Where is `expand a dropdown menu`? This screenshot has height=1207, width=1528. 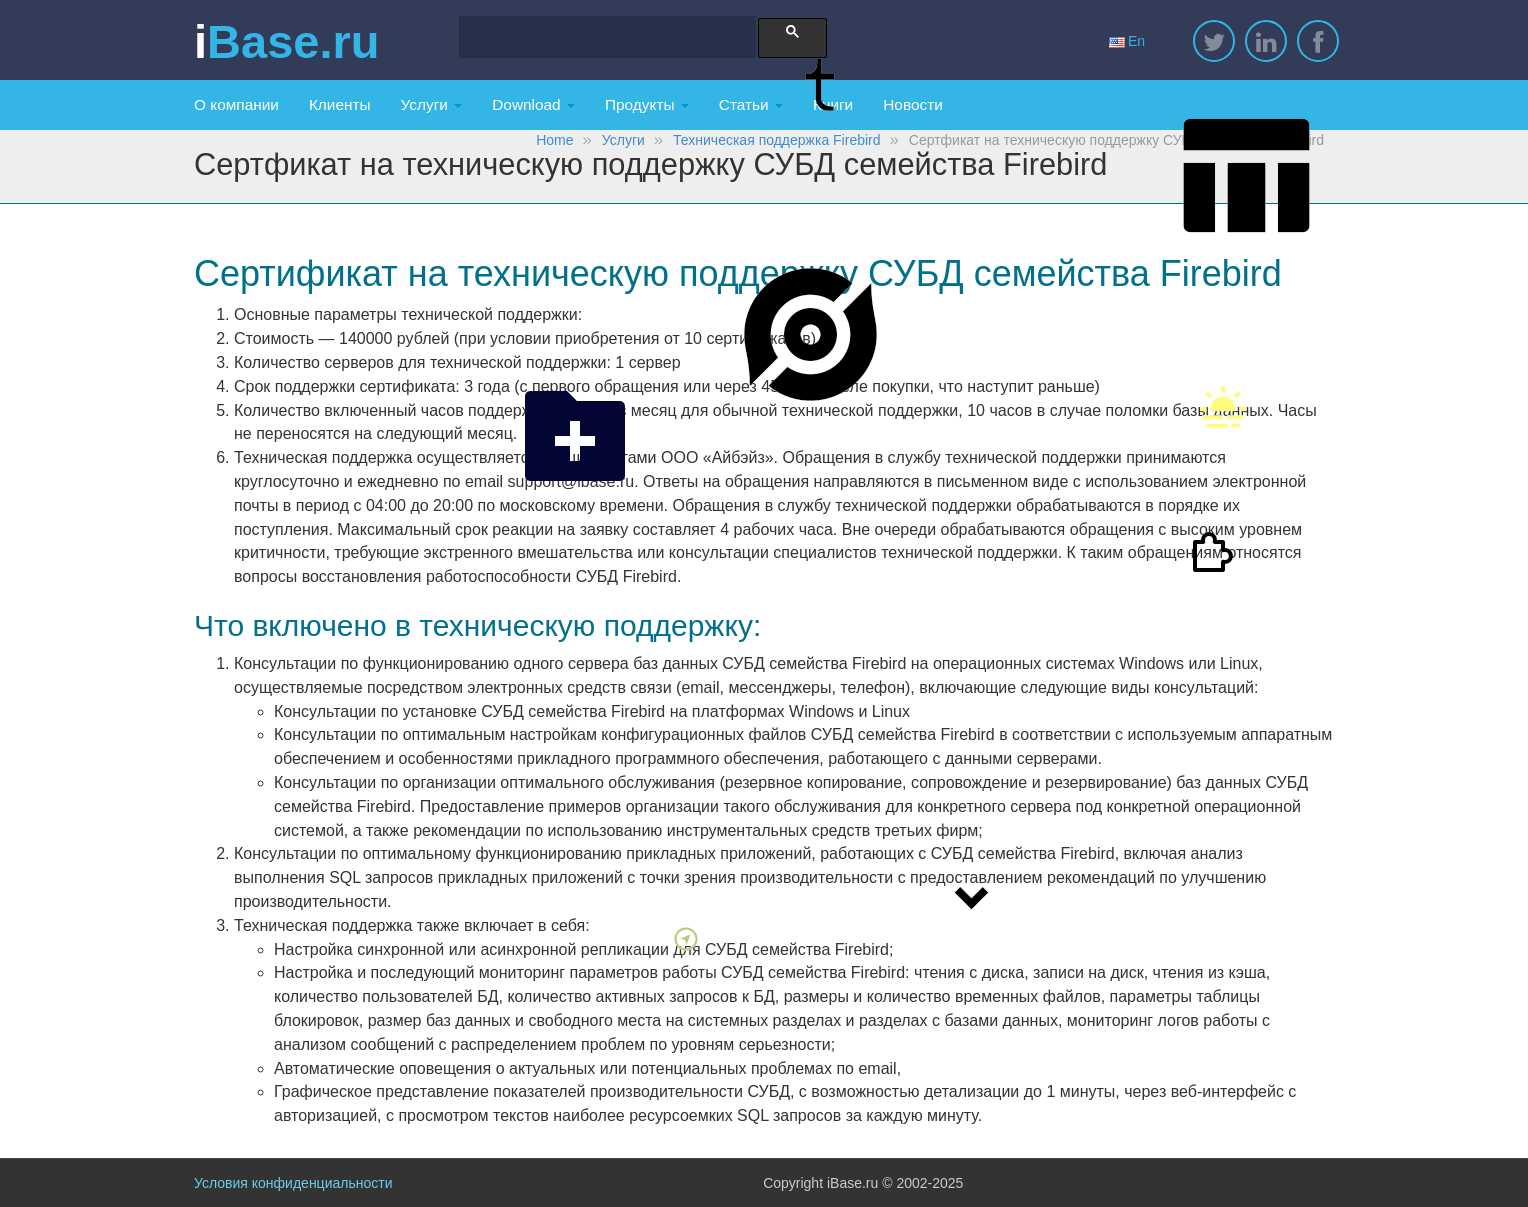 expand a dropdown menu is located at coordinates (971, 897).